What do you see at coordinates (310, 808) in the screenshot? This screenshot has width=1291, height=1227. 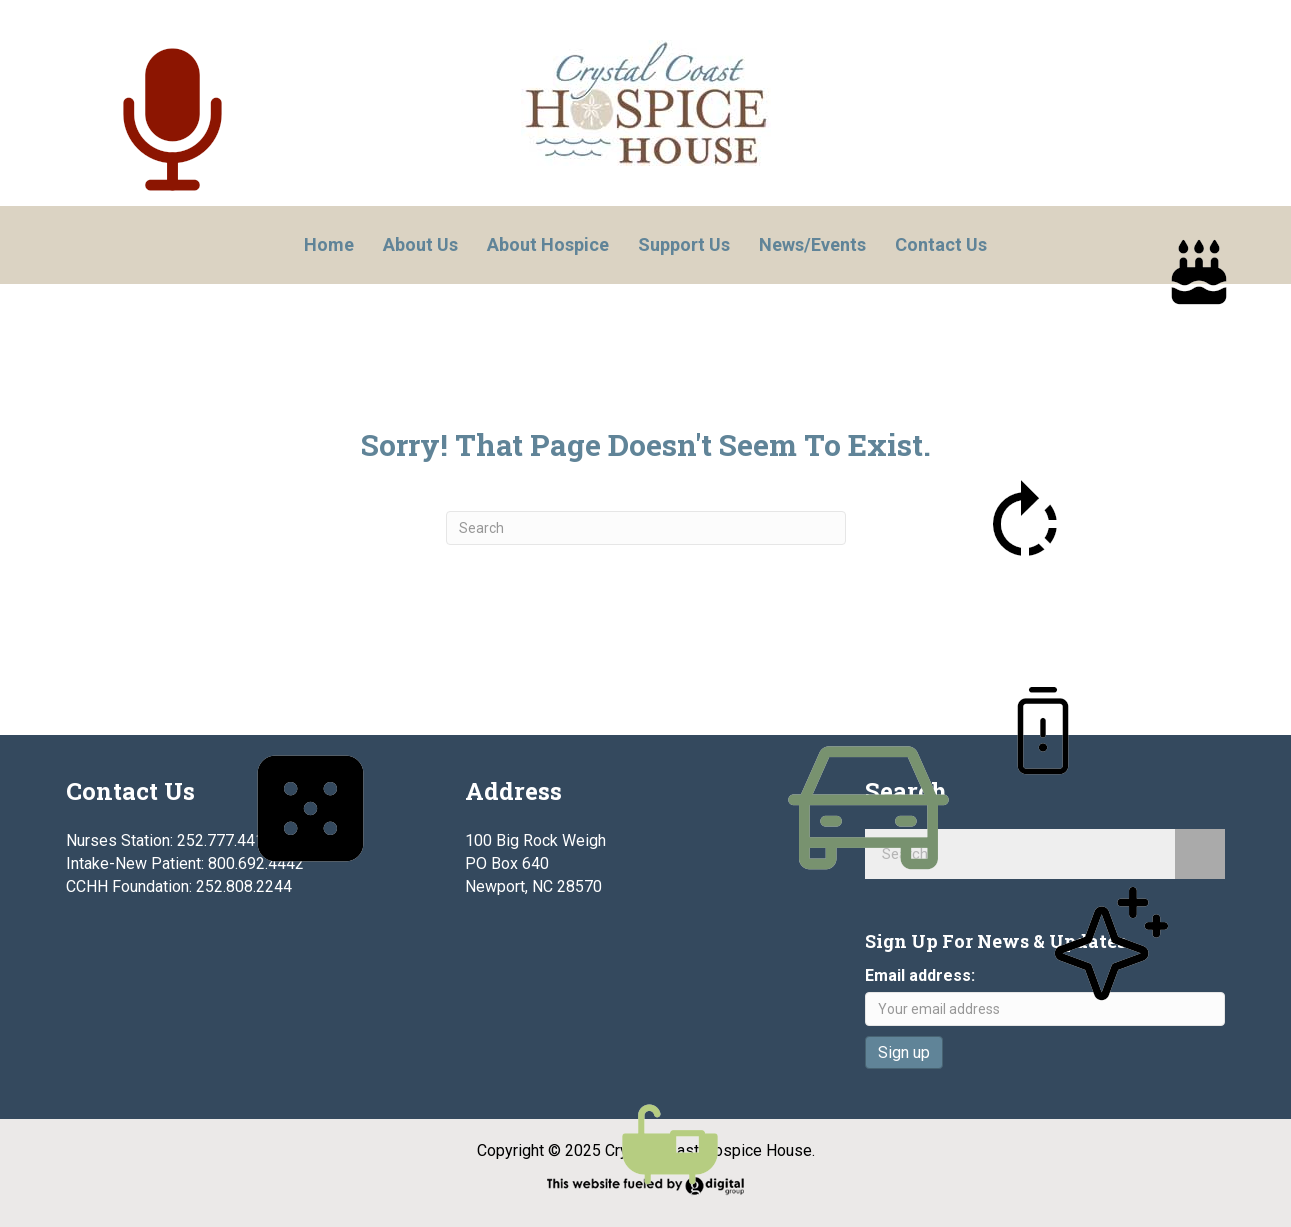 I see `roll dice or randomize selection` at bounding box center [310, 808].